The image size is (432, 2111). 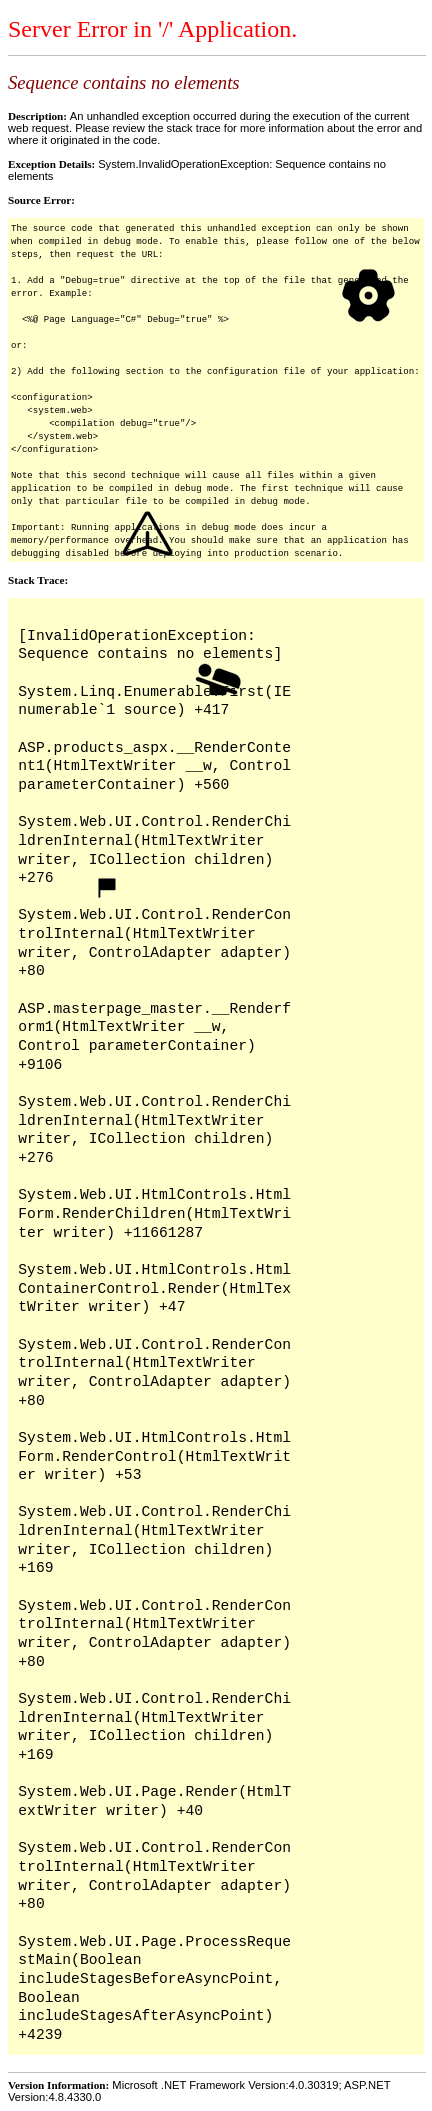 I want to click on open settings menu, so click(x=368, y=295).